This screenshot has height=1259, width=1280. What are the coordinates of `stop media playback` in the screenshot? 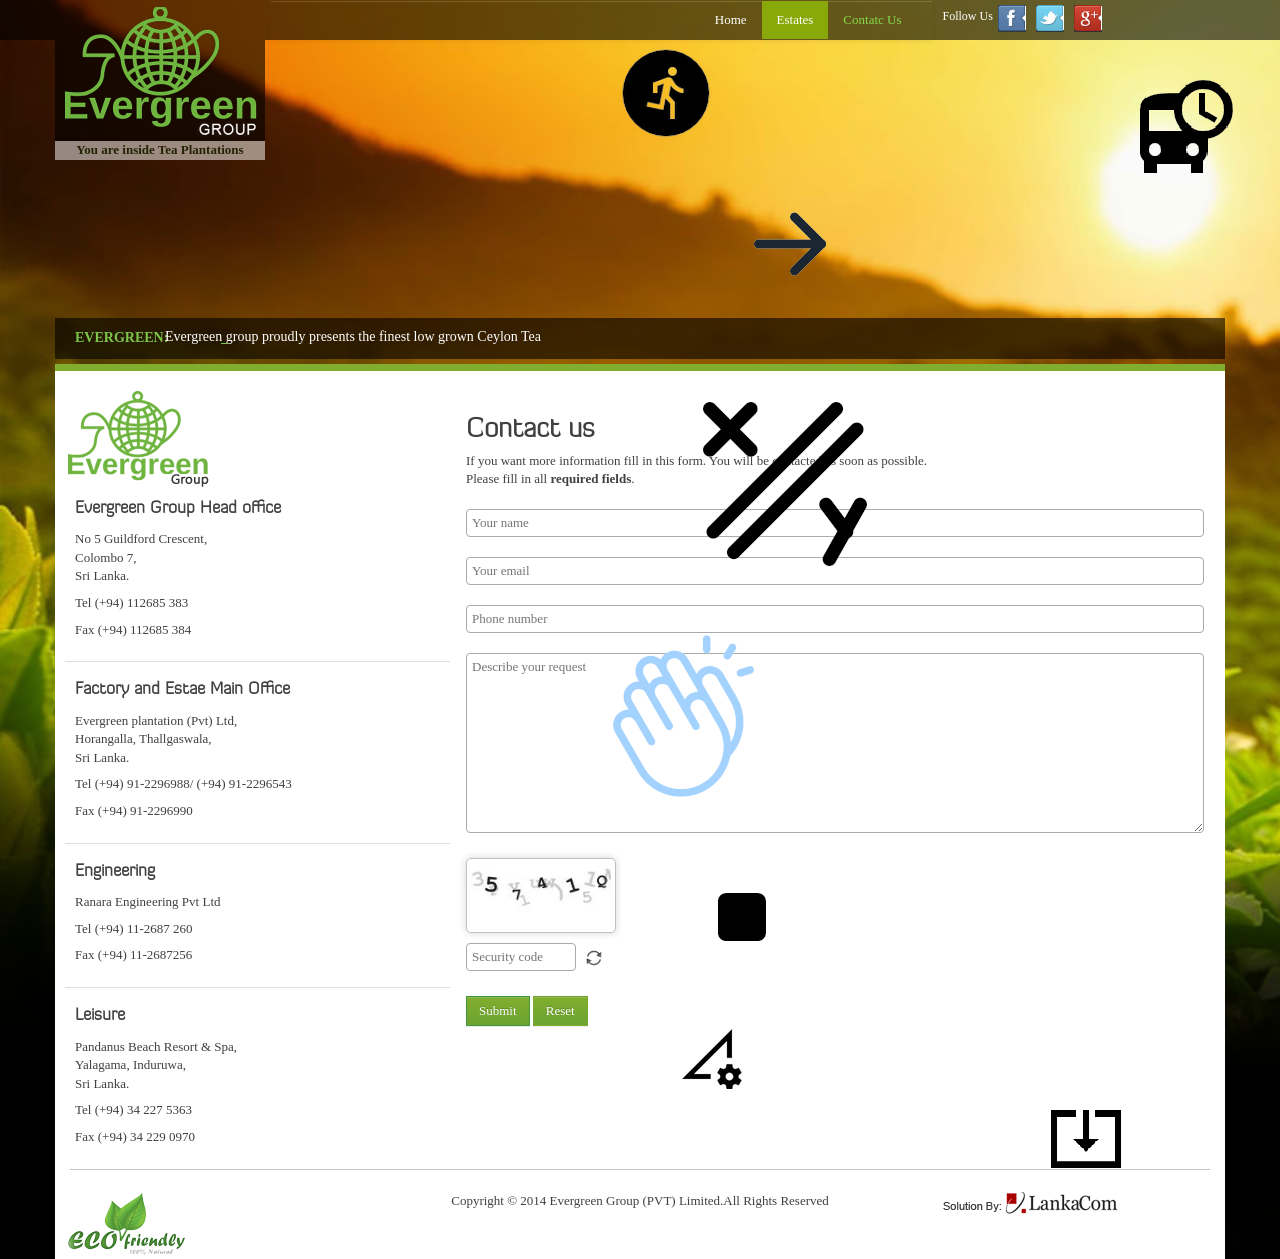 It's located at (742, 917).